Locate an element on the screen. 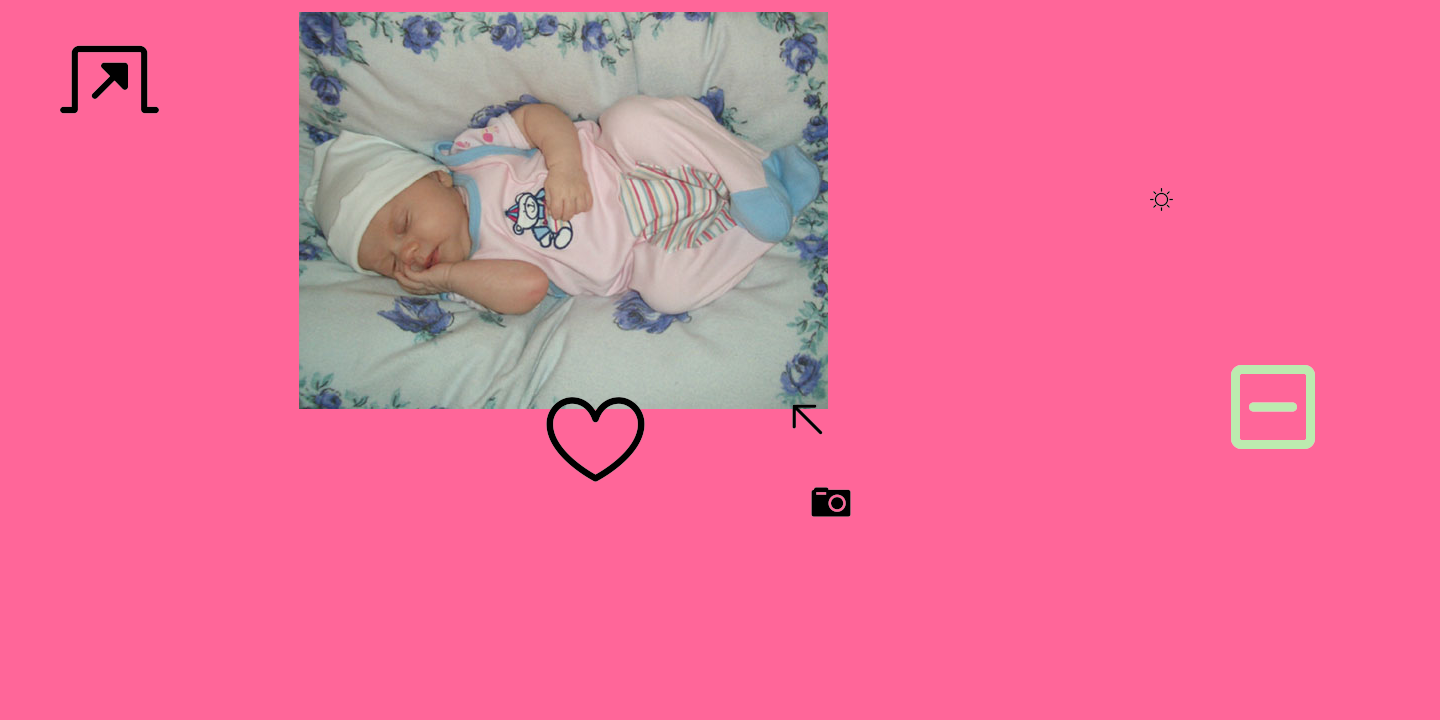 Image resolution: width=1440 pixels, height=720 pixels. take a photo or access camera is located at coordinates (831, 502).